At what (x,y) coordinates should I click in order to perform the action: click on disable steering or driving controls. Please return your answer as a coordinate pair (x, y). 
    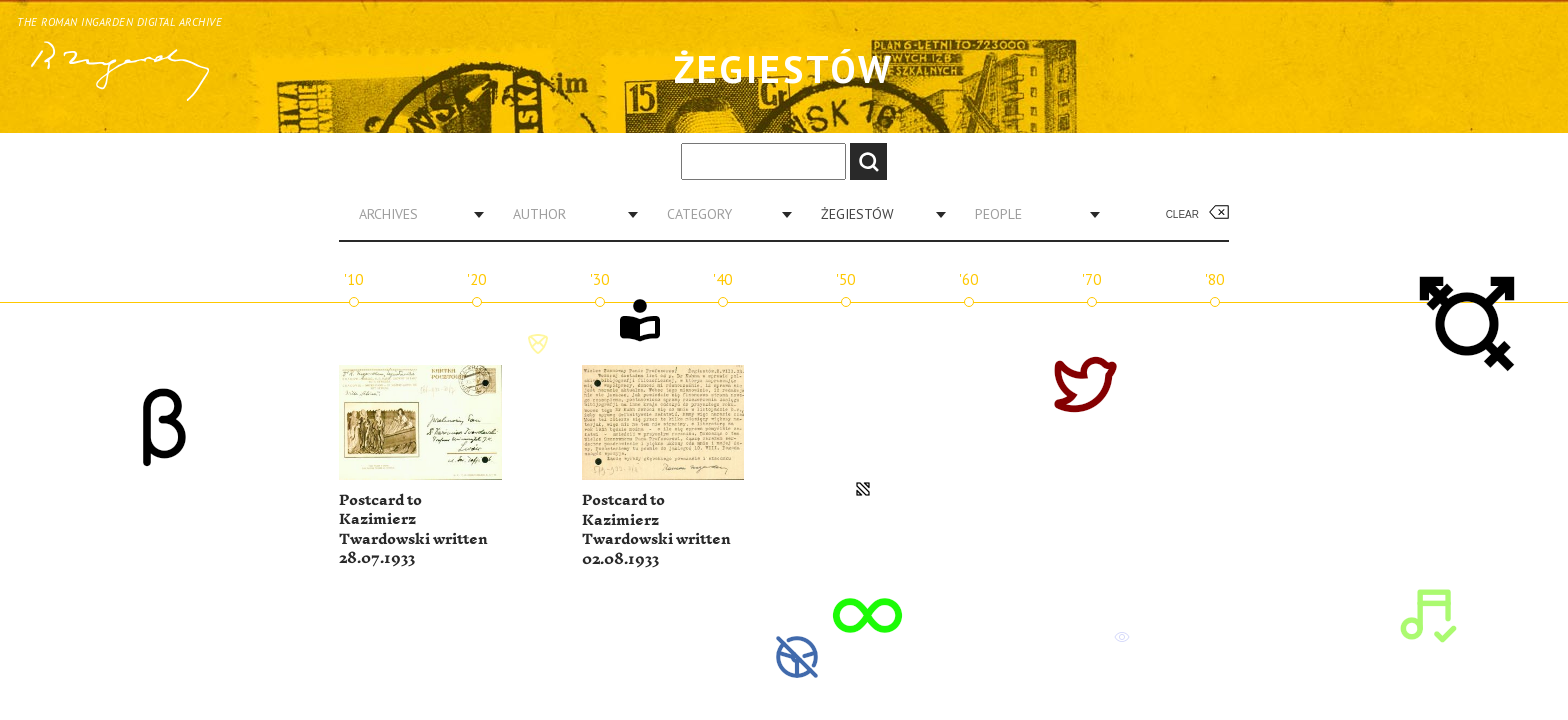
    Looking at the image, I should click on (797, 657).